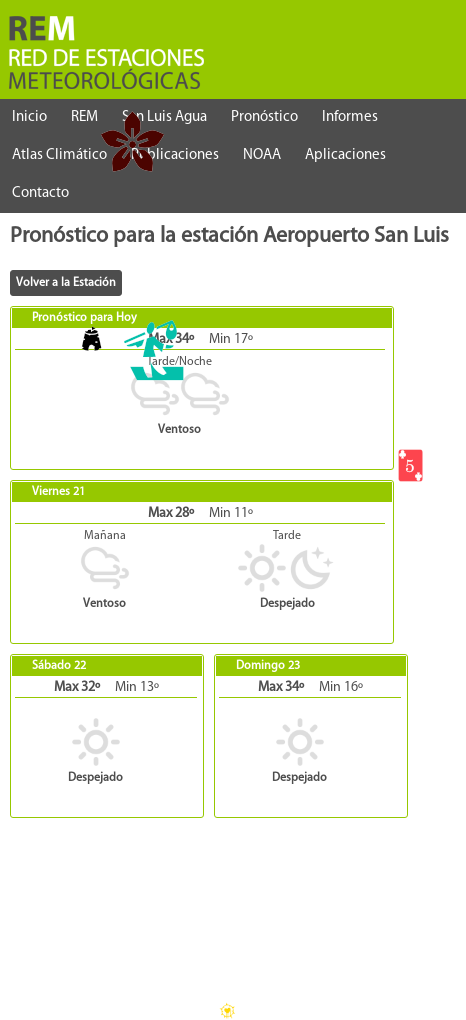  What do you see at coordinates (227, 1010) in the screenshot?
I see `indicates damage or health loss in a game` at bounding box center [227, 1010].